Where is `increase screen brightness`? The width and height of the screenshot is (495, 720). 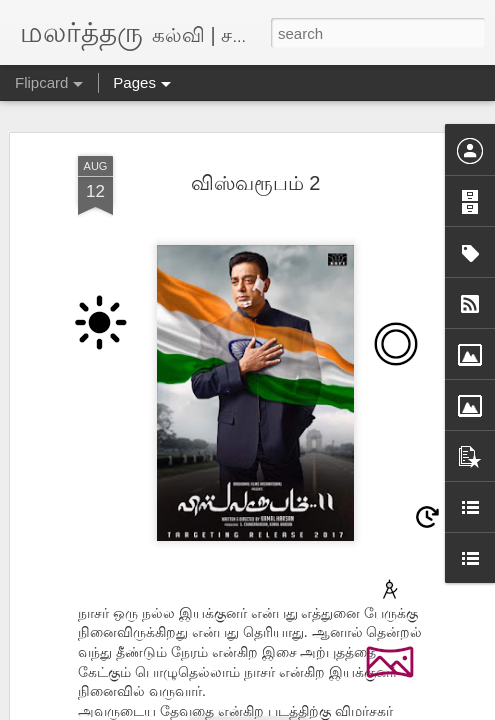
increase screen brightness is located at coordinates (99, 322).